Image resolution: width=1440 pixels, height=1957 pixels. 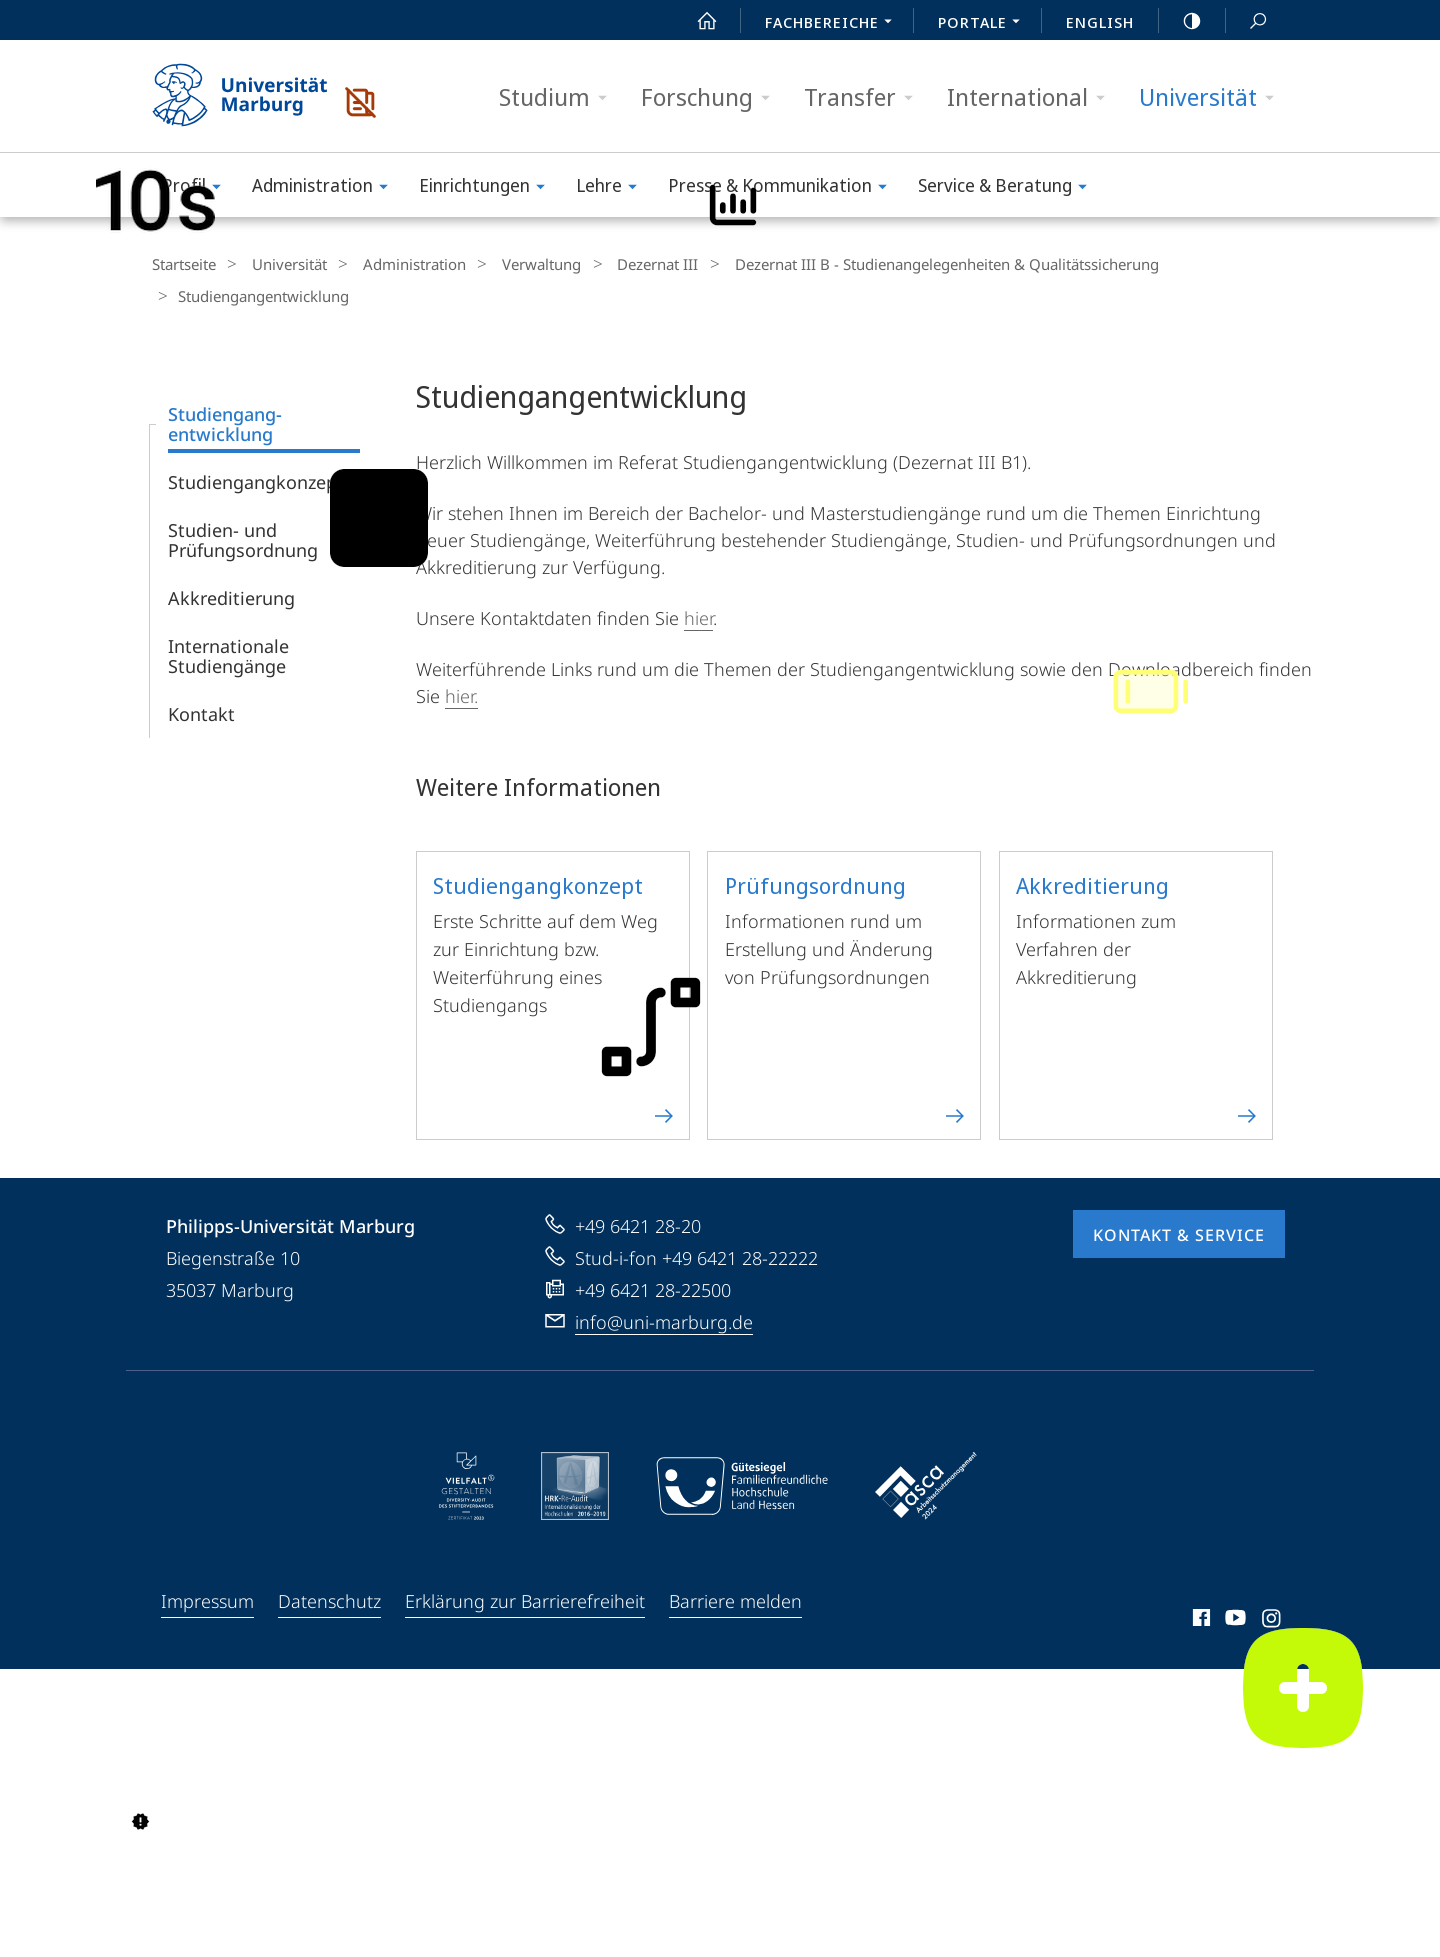 I want to click on add a new item, so click(x=1303, y=1688).